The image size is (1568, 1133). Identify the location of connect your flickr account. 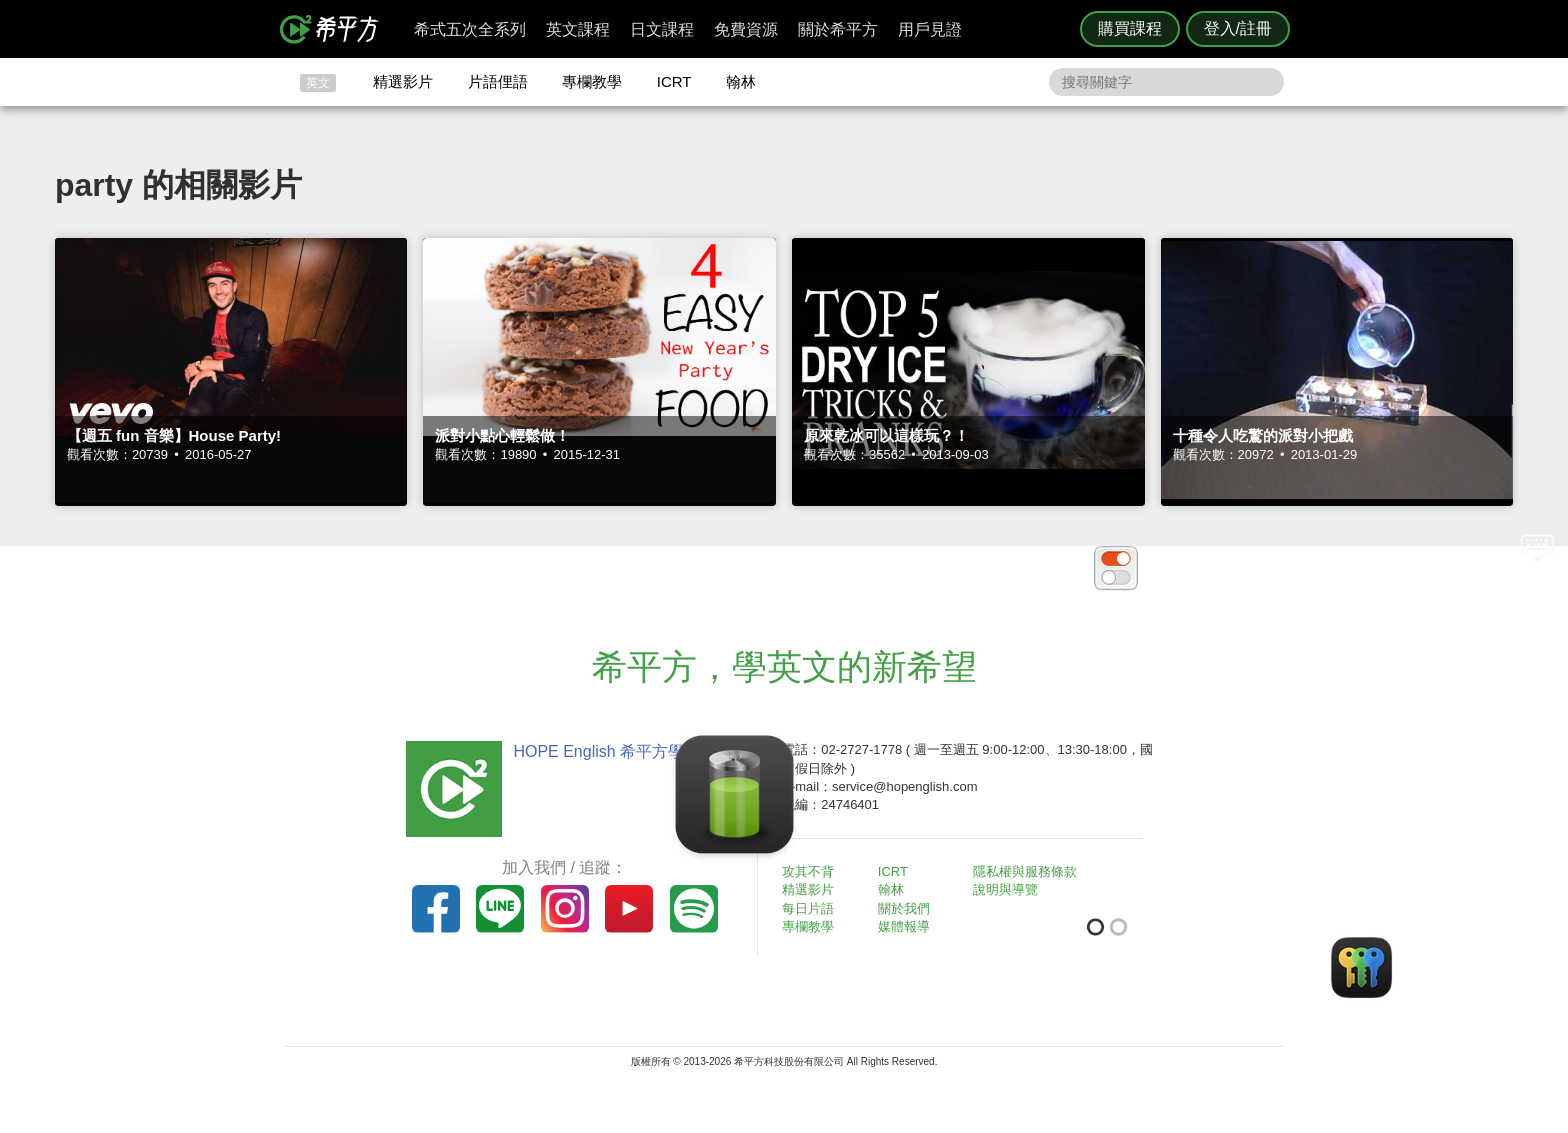
(1107, 927).